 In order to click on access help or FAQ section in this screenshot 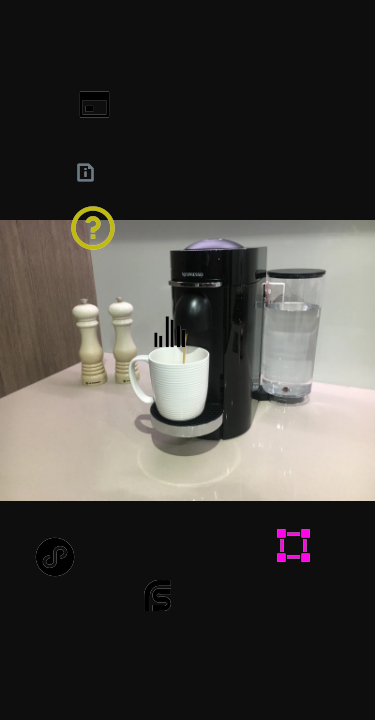, I will do `click(93, 228)`.